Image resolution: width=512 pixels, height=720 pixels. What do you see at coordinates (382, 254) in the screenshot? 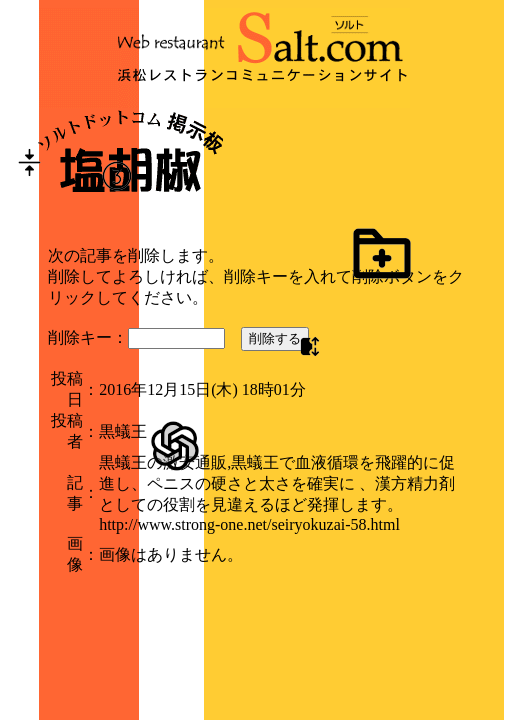
I see `create a new folder` at bounding box center [382, 254].